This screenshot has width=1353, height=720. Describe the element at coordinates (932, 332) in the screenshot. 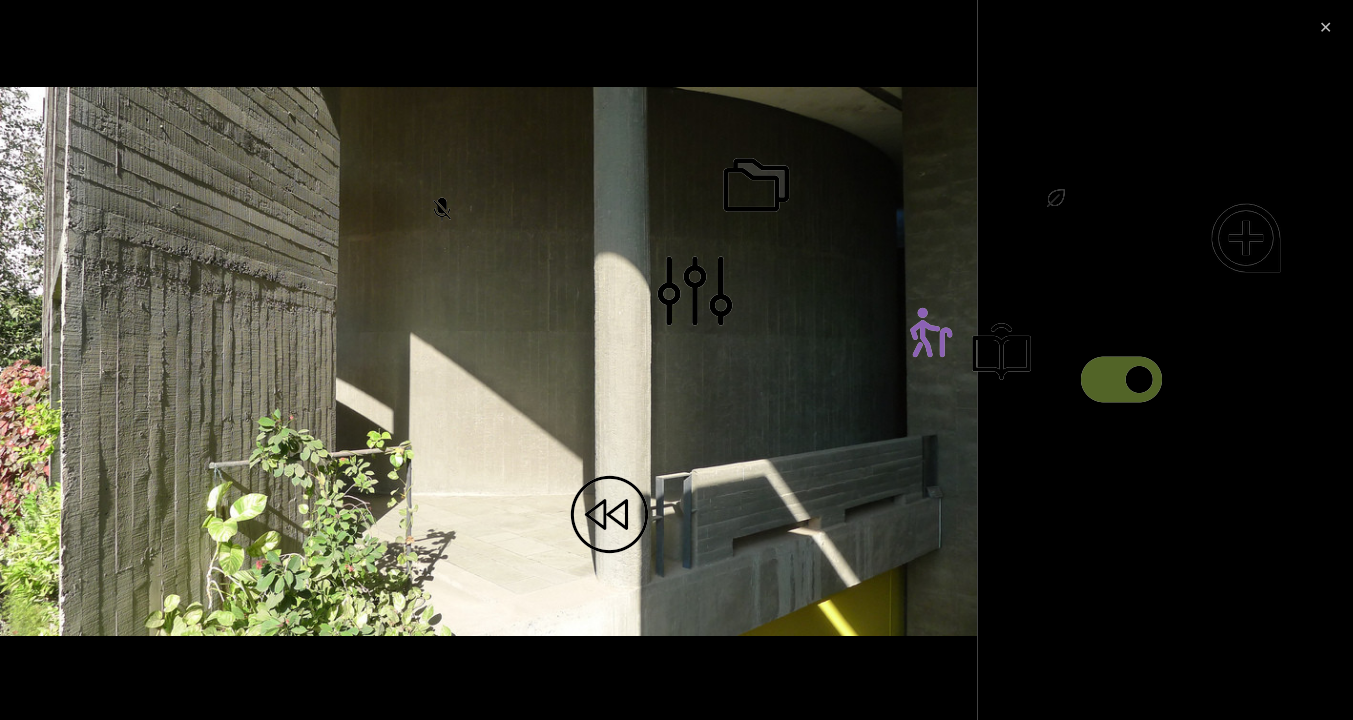

I see `indicates senior or elderly user category` at that location.